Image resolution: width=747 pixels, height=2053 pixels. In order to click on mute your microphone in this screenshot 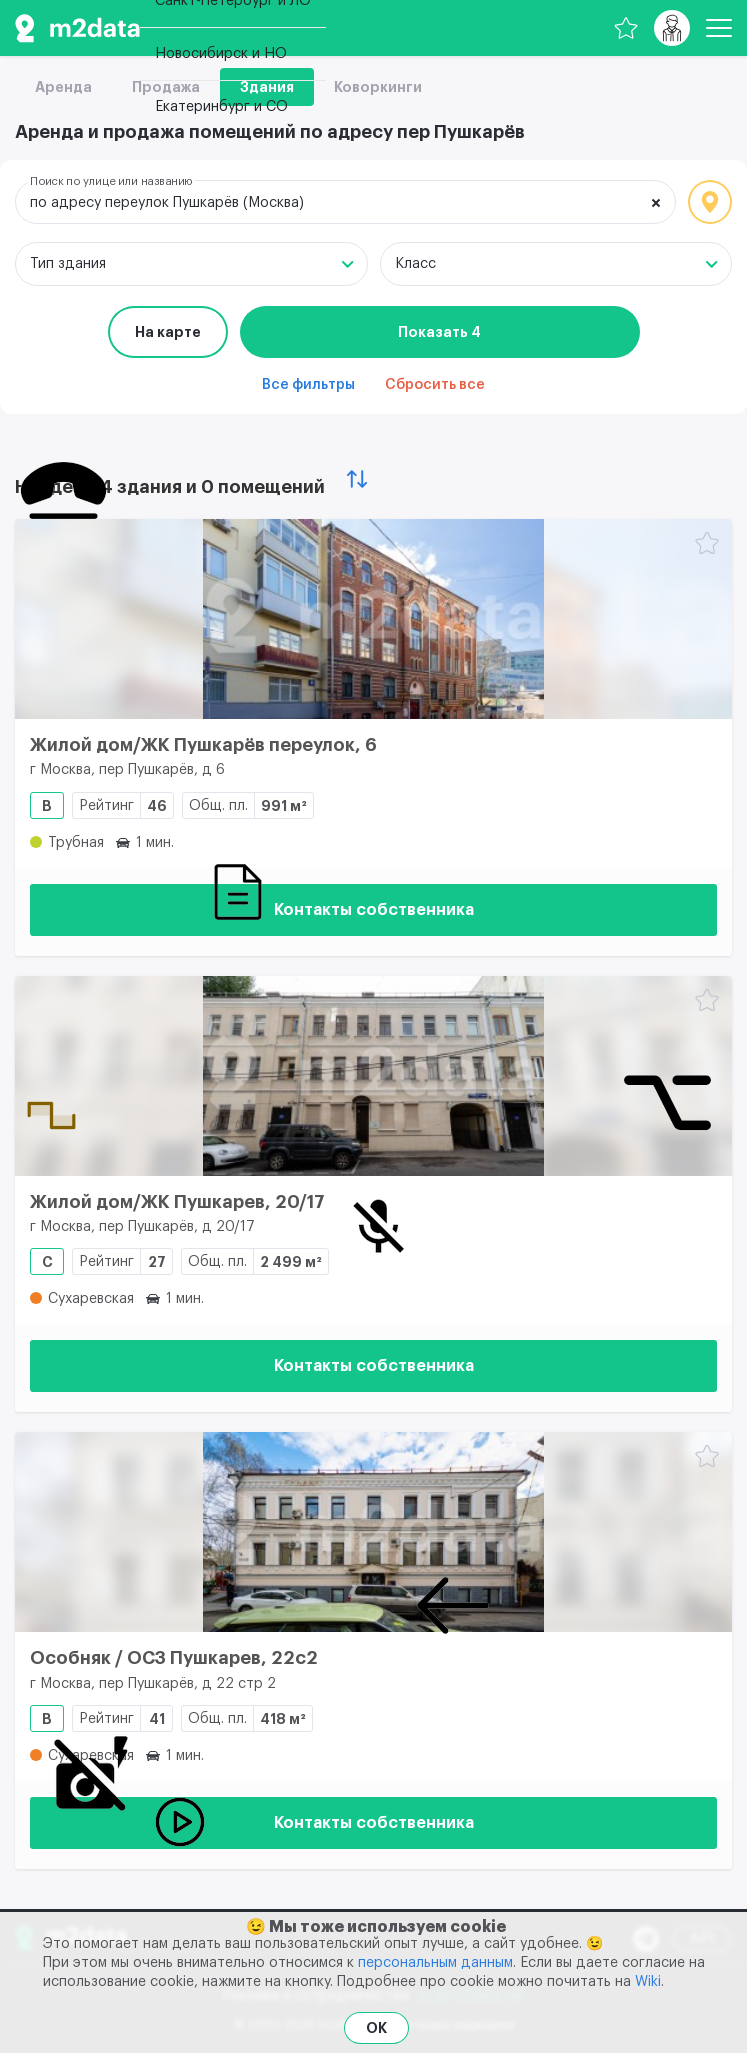, I will do `click(378, 1227)`.